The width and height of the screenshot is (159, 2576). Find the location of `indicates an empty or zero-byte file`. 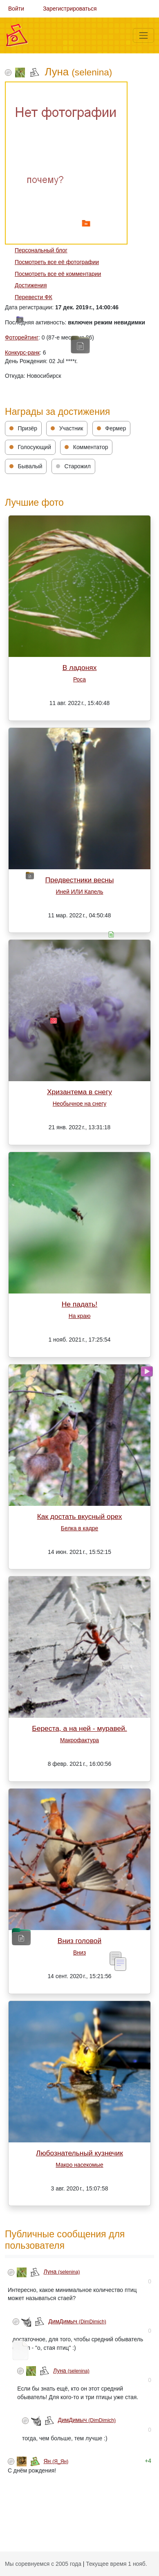

indicates an empty or zero-byte file is located at coordinates (20, 2350).